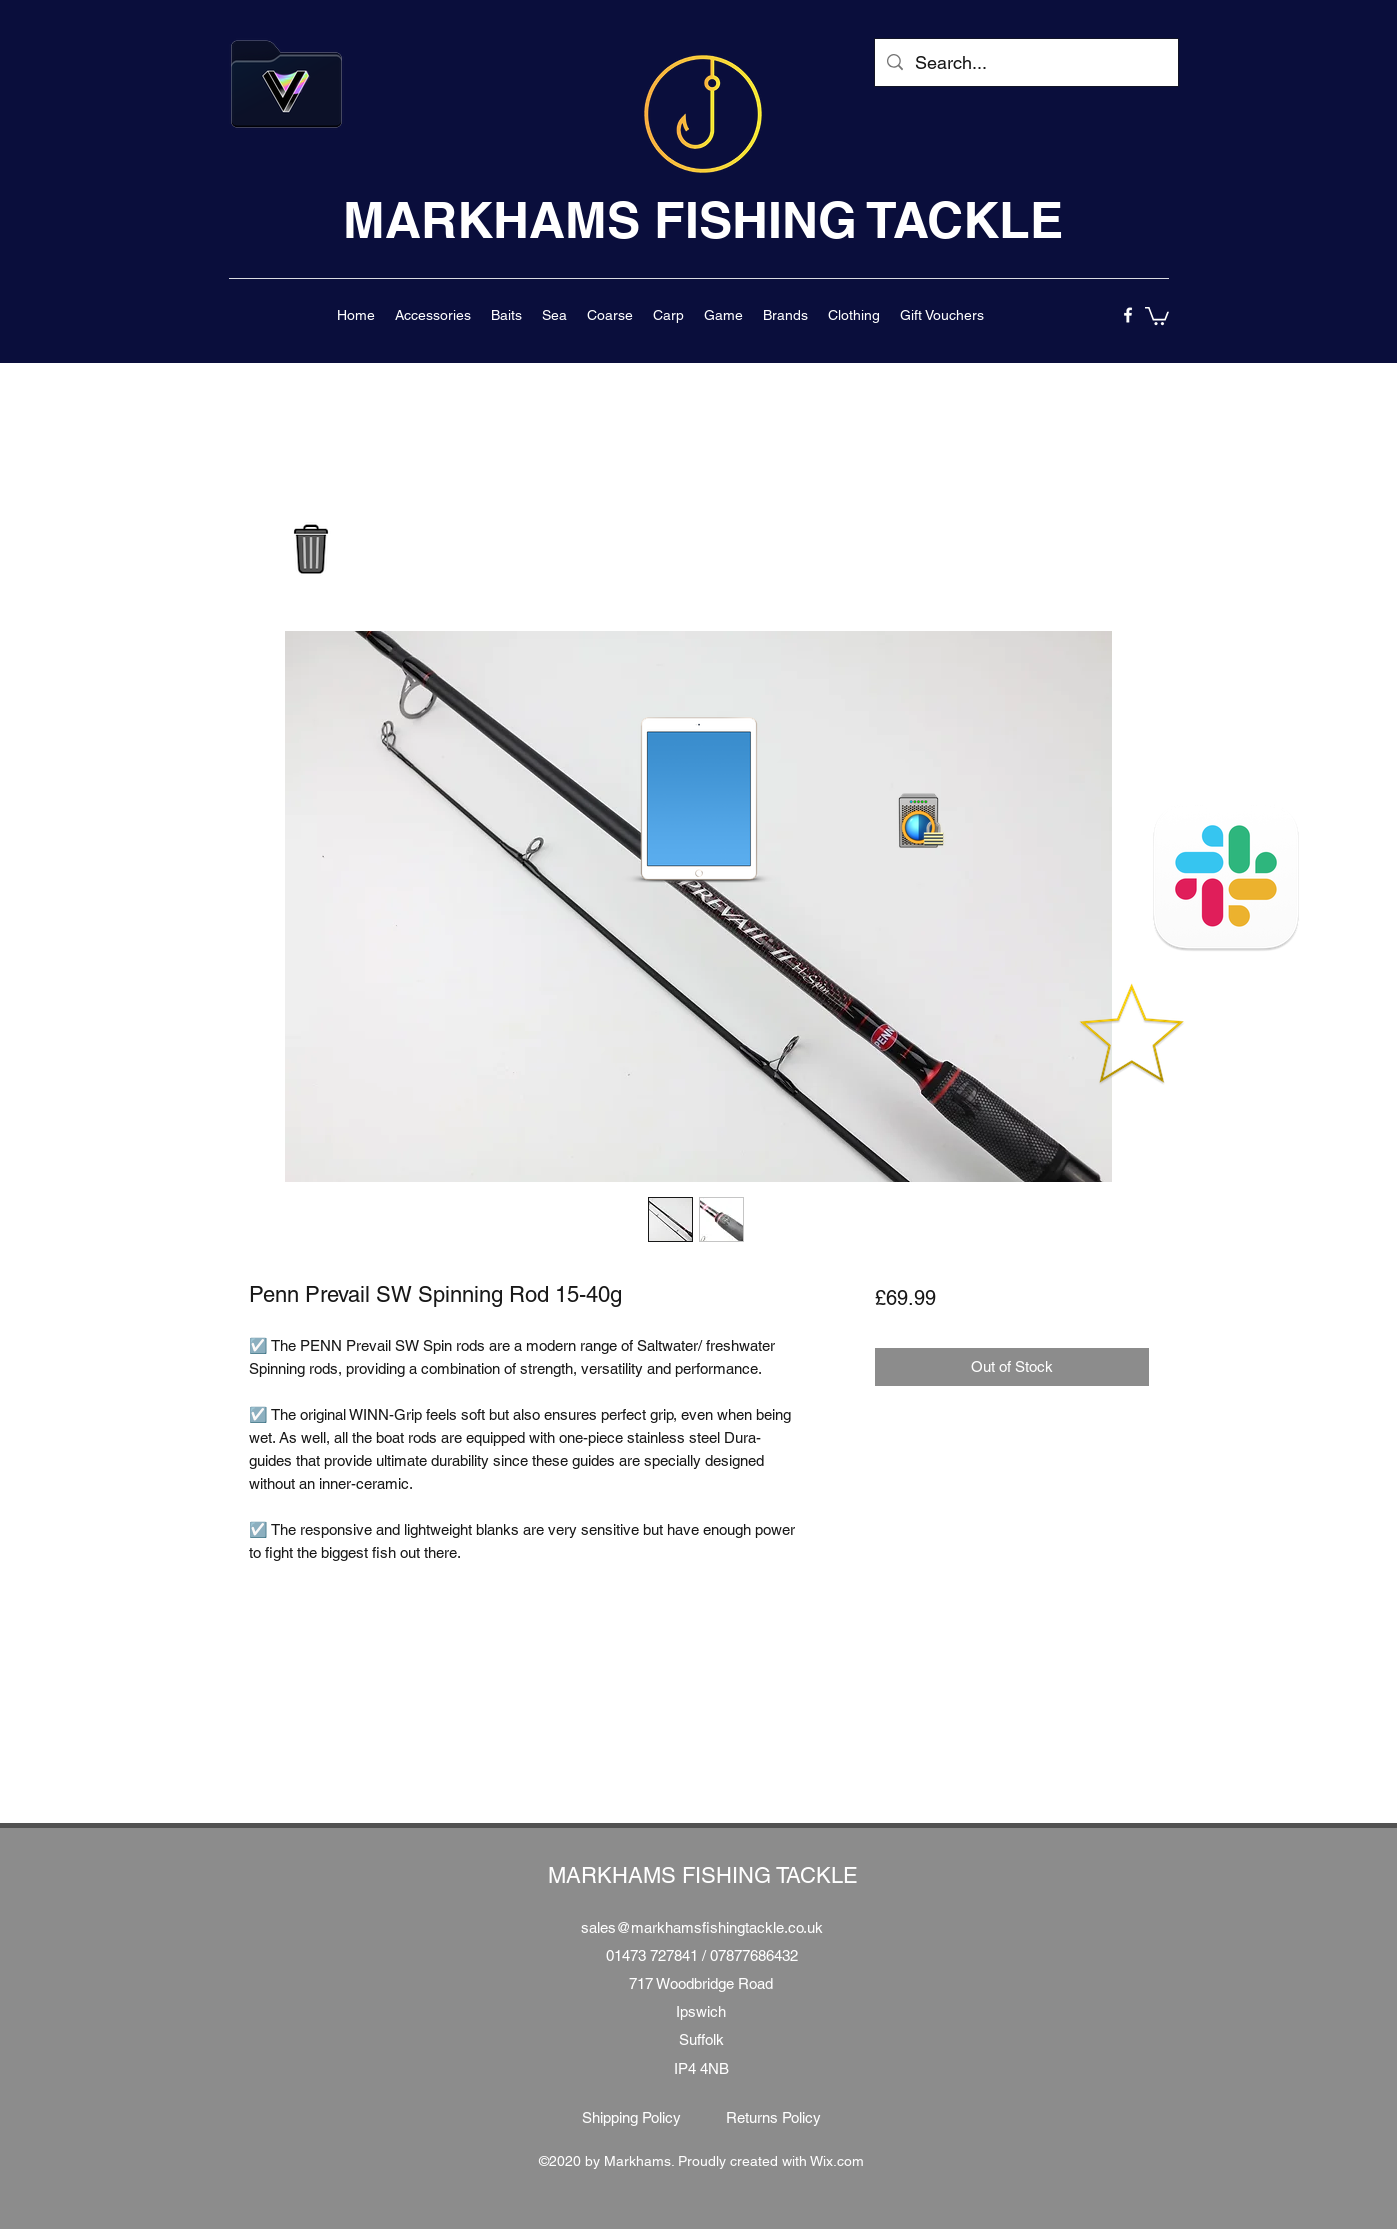 The width and height of the screenshot is (1397, 2229). What do you see at coordinates (1226, 876) in the screenshot?
I see `open Slack` at bounding box center [1226, 876].